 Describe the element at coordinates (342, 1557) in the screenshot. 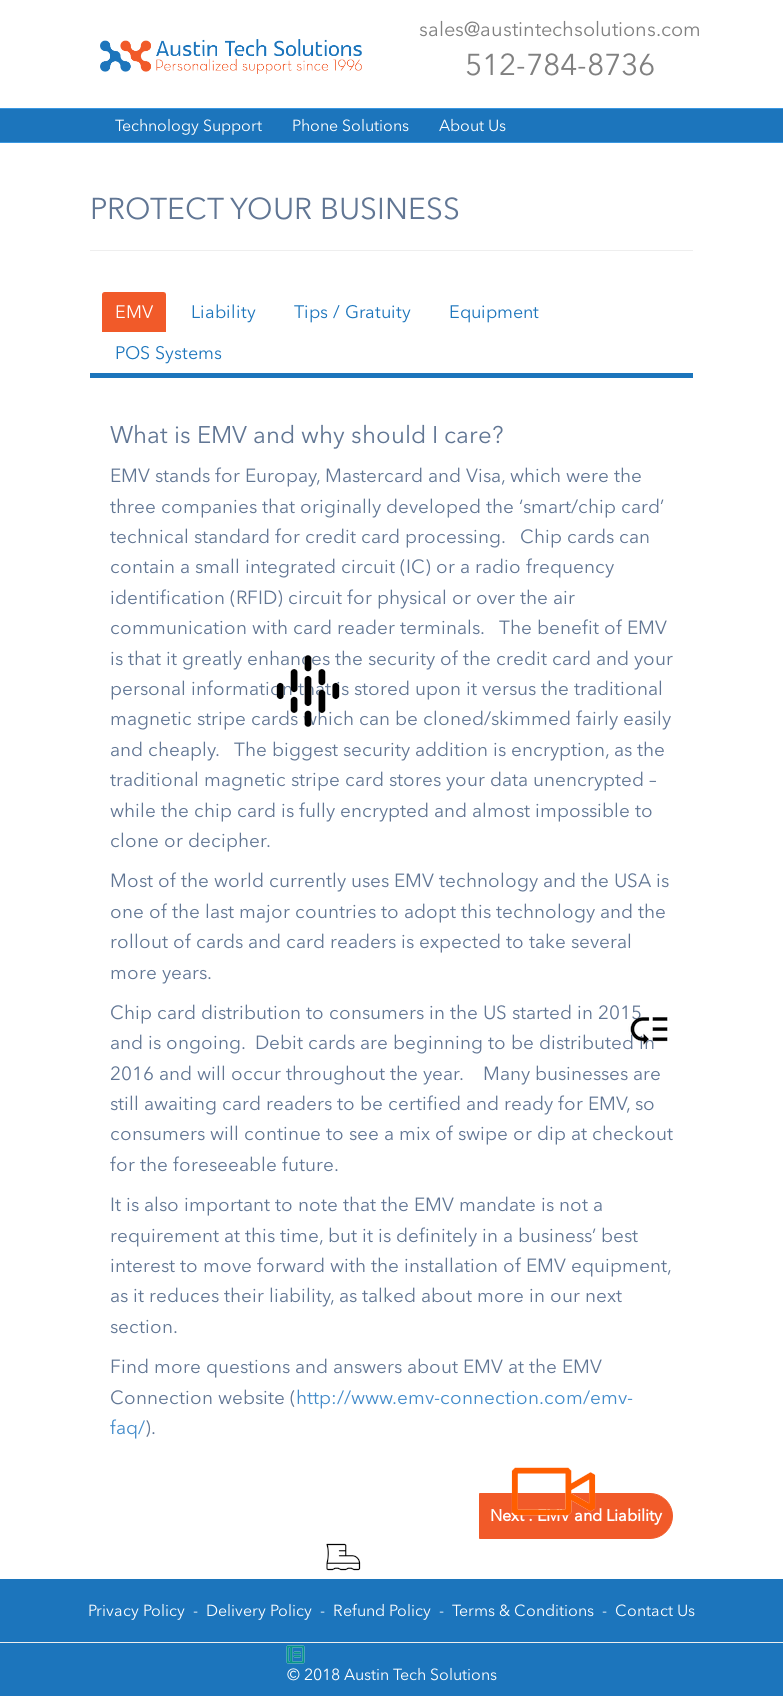

I see `view footwear or shoe category` at that location.